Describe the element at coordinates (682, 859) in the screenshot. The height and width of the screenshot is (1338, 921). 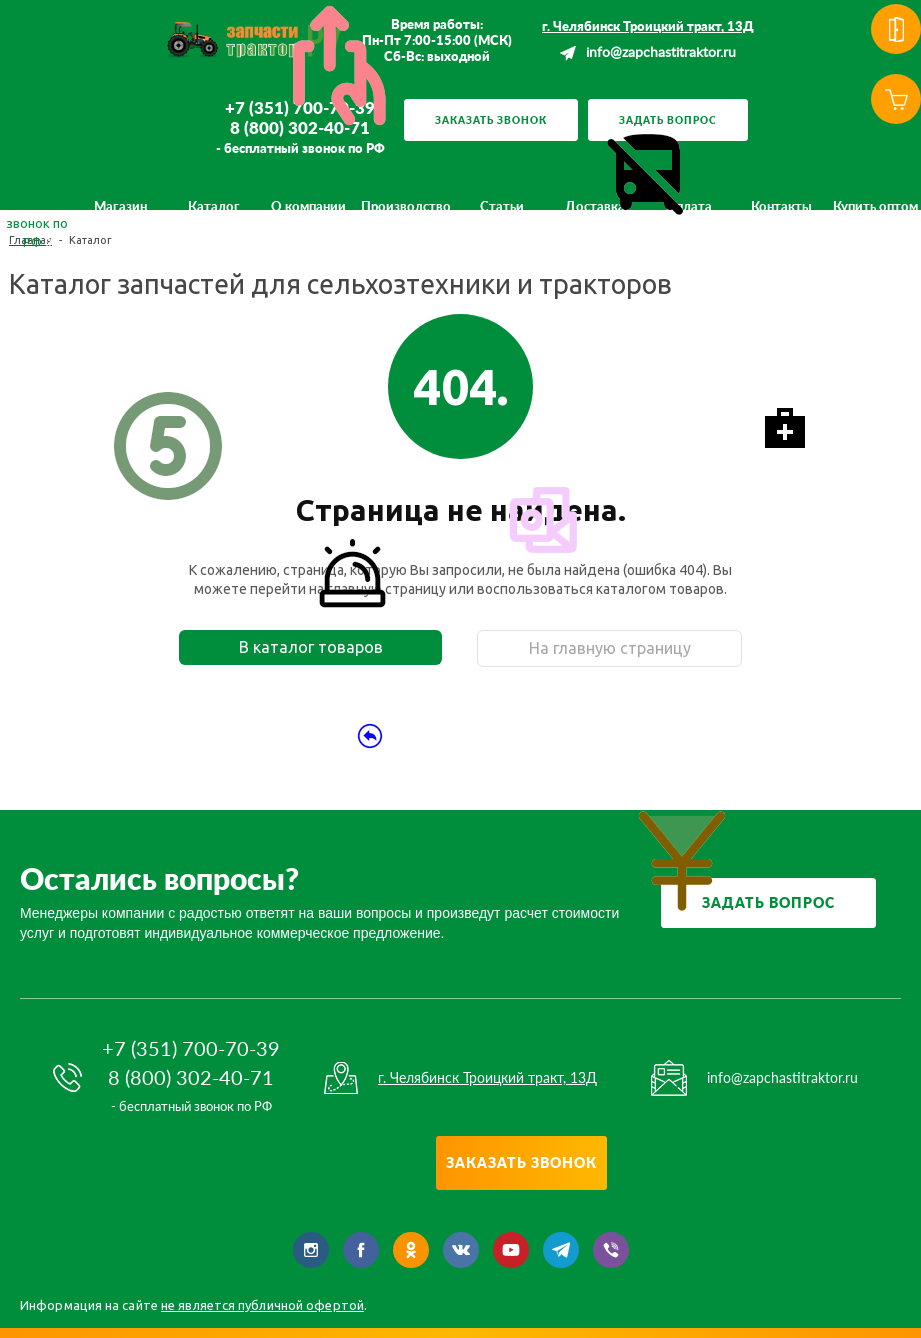
I see `view prices in japanese yen` at that location.